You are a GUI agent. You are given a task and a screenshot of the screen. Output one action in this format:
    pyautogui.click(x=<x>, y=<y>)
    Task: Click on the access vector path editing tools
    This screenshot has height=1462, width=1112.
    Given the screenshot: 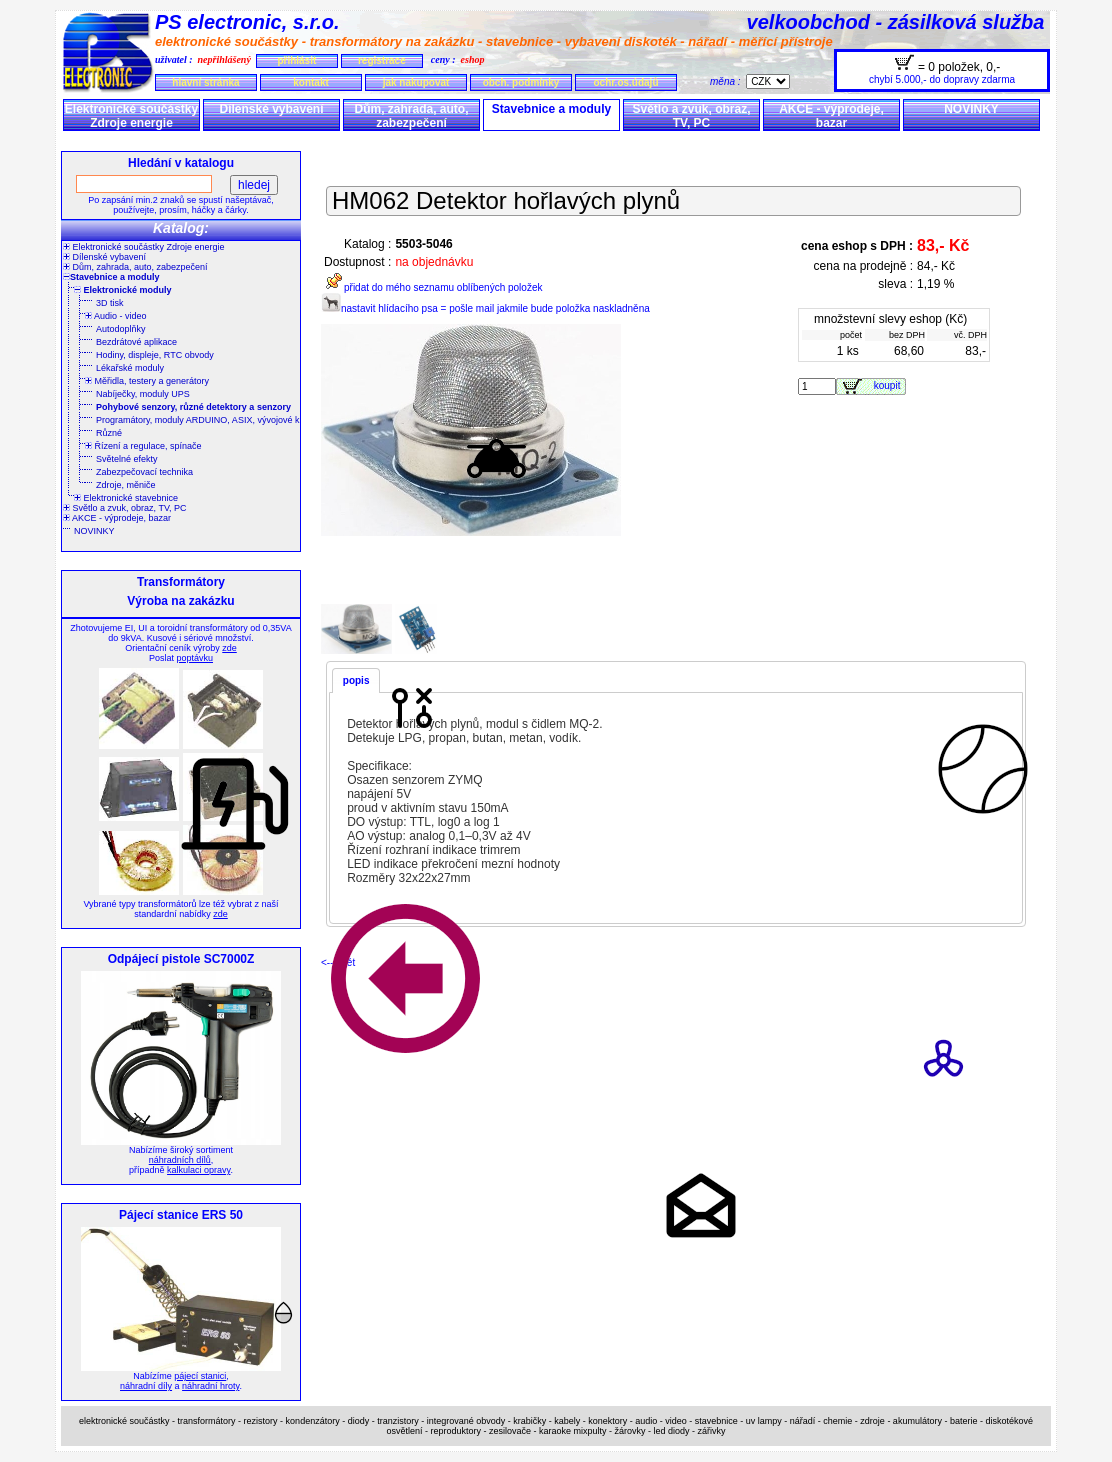 What is the action you would take?
    pyautogui.click(x=496, y=458)
    